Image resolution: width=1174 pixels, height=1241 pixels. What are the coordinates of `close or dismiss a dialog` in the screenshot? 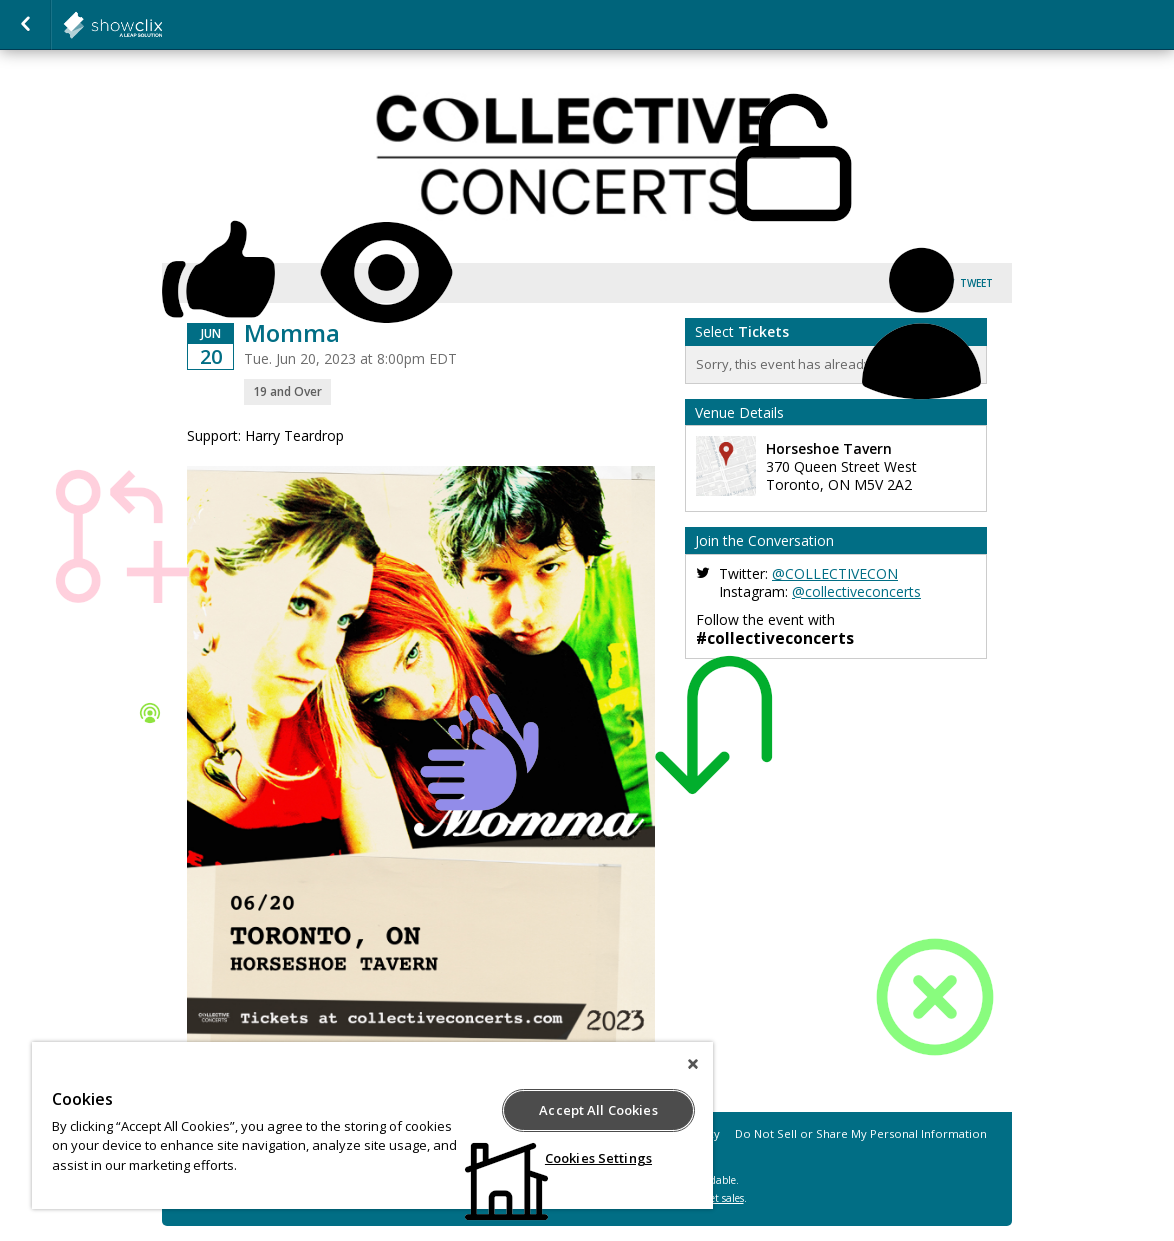 It's located at (935, 997).